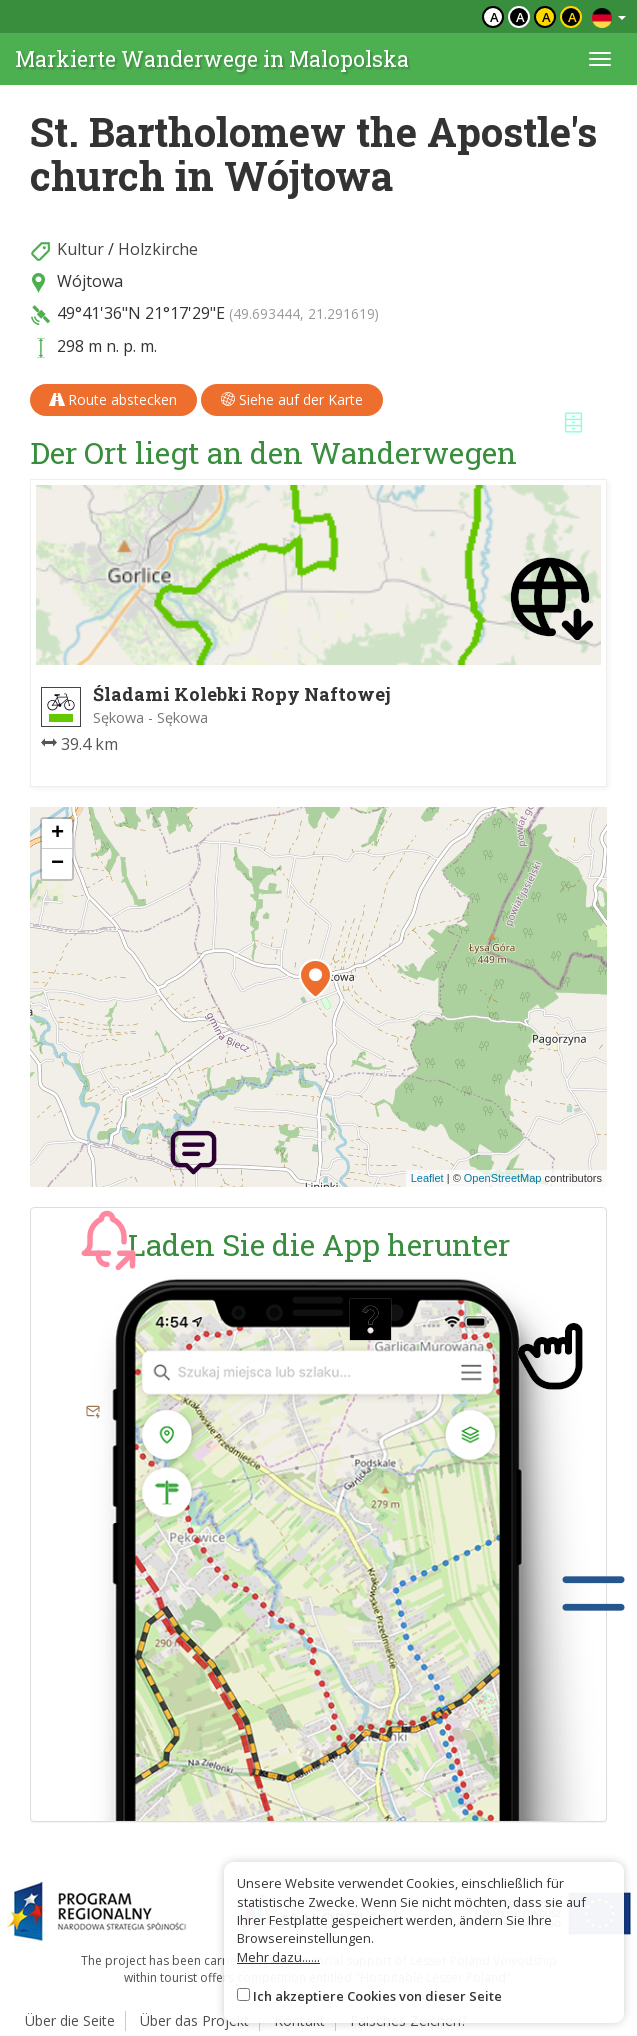  Describe the element at coordinates (593, 1593) in the screenshot. I see `open navigation menu` at that location.